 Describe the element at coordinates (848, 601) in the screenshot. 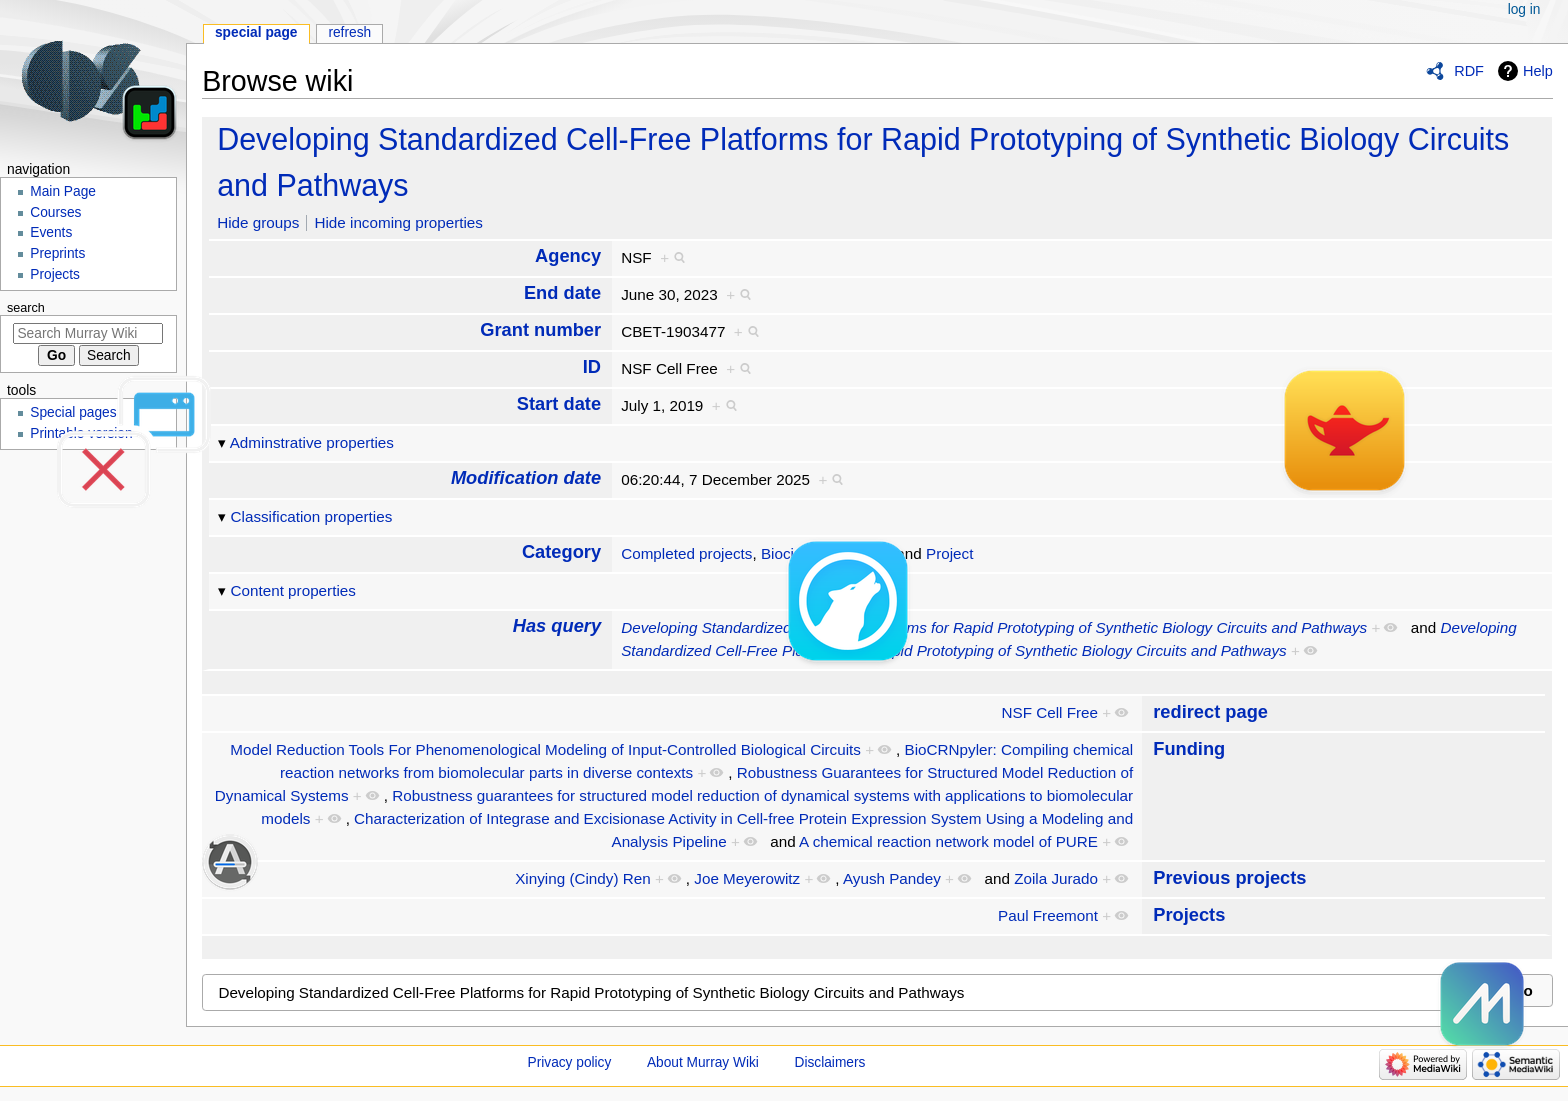

I see `open librewolf browser` at that location.